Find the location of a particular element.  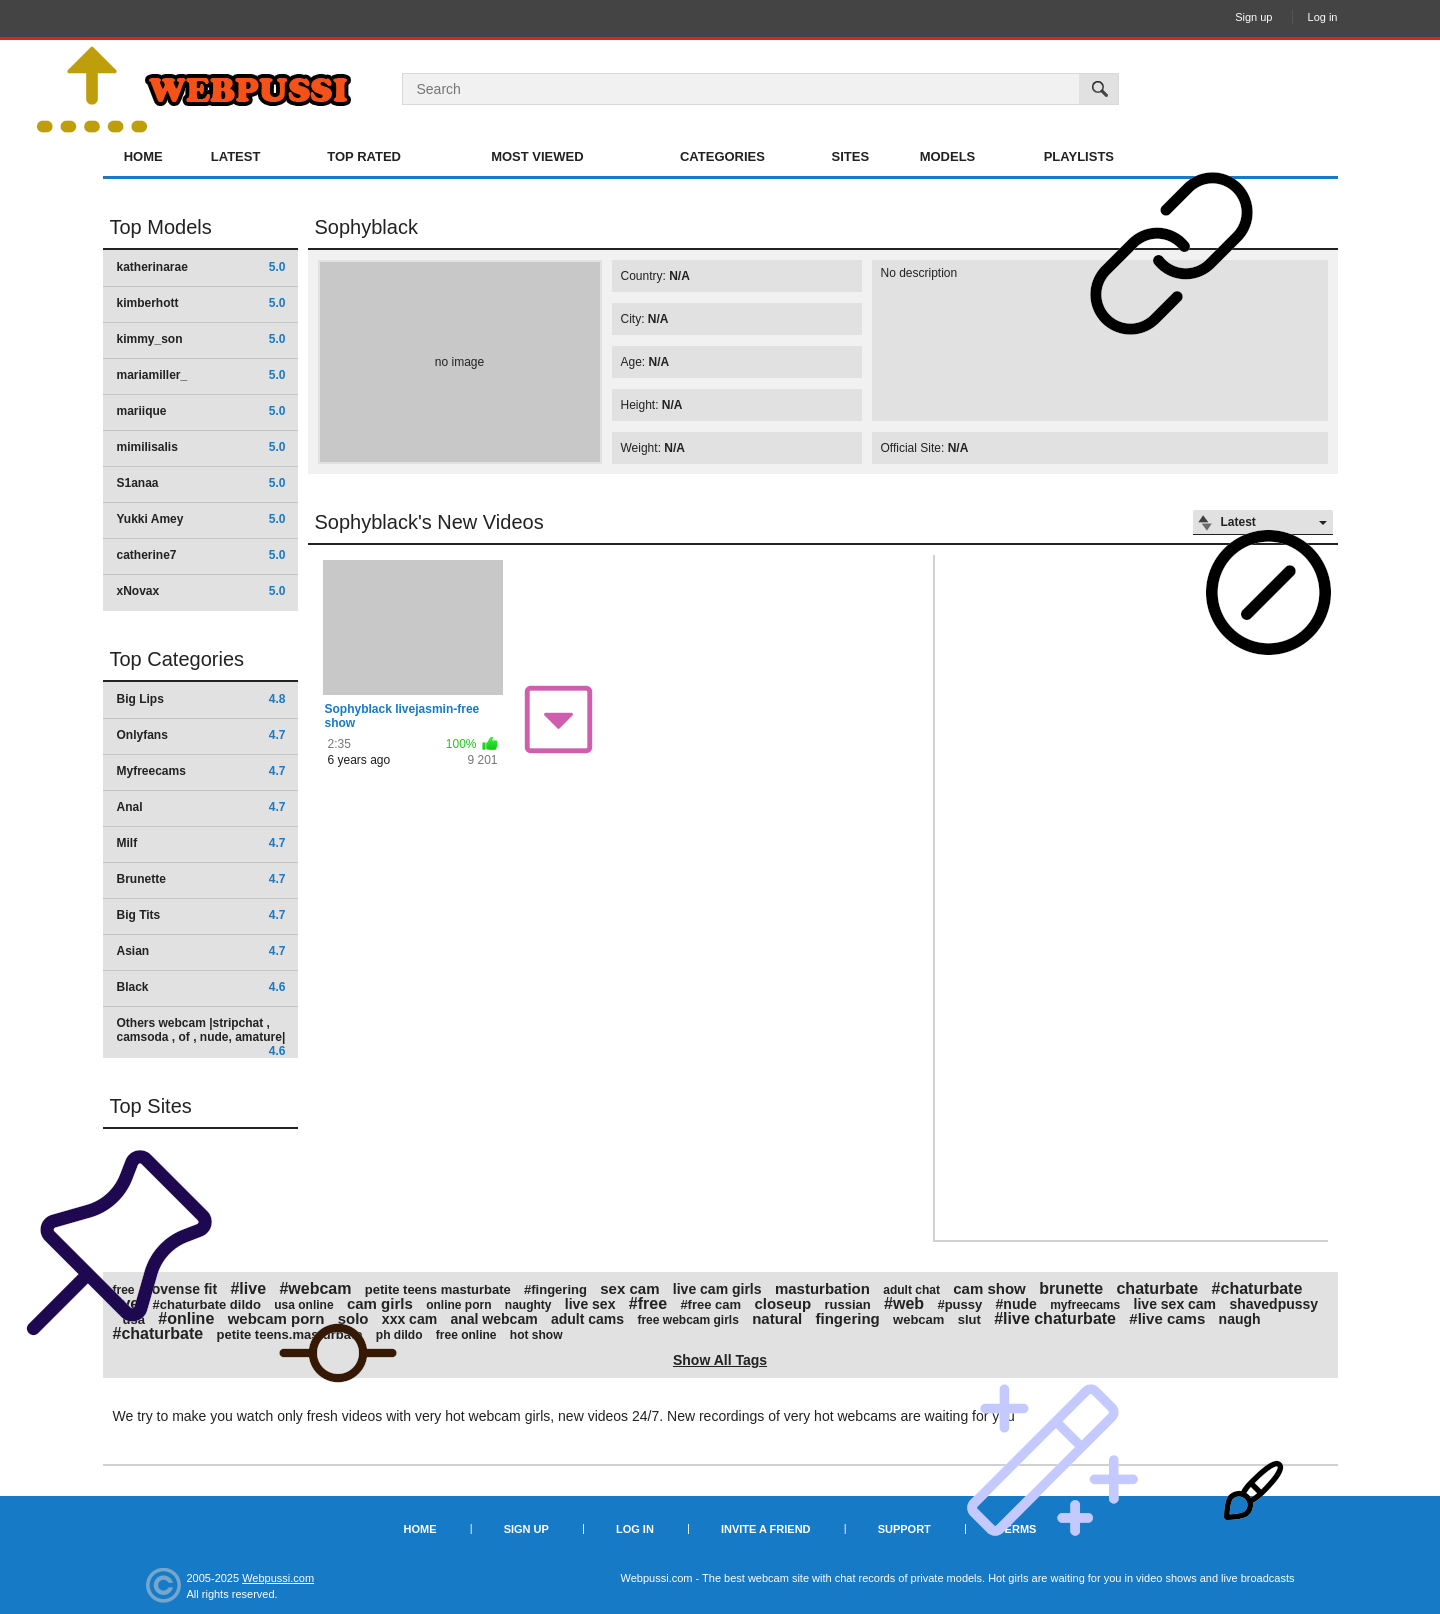

skip this item or step is located at coordinates (1268, 592).